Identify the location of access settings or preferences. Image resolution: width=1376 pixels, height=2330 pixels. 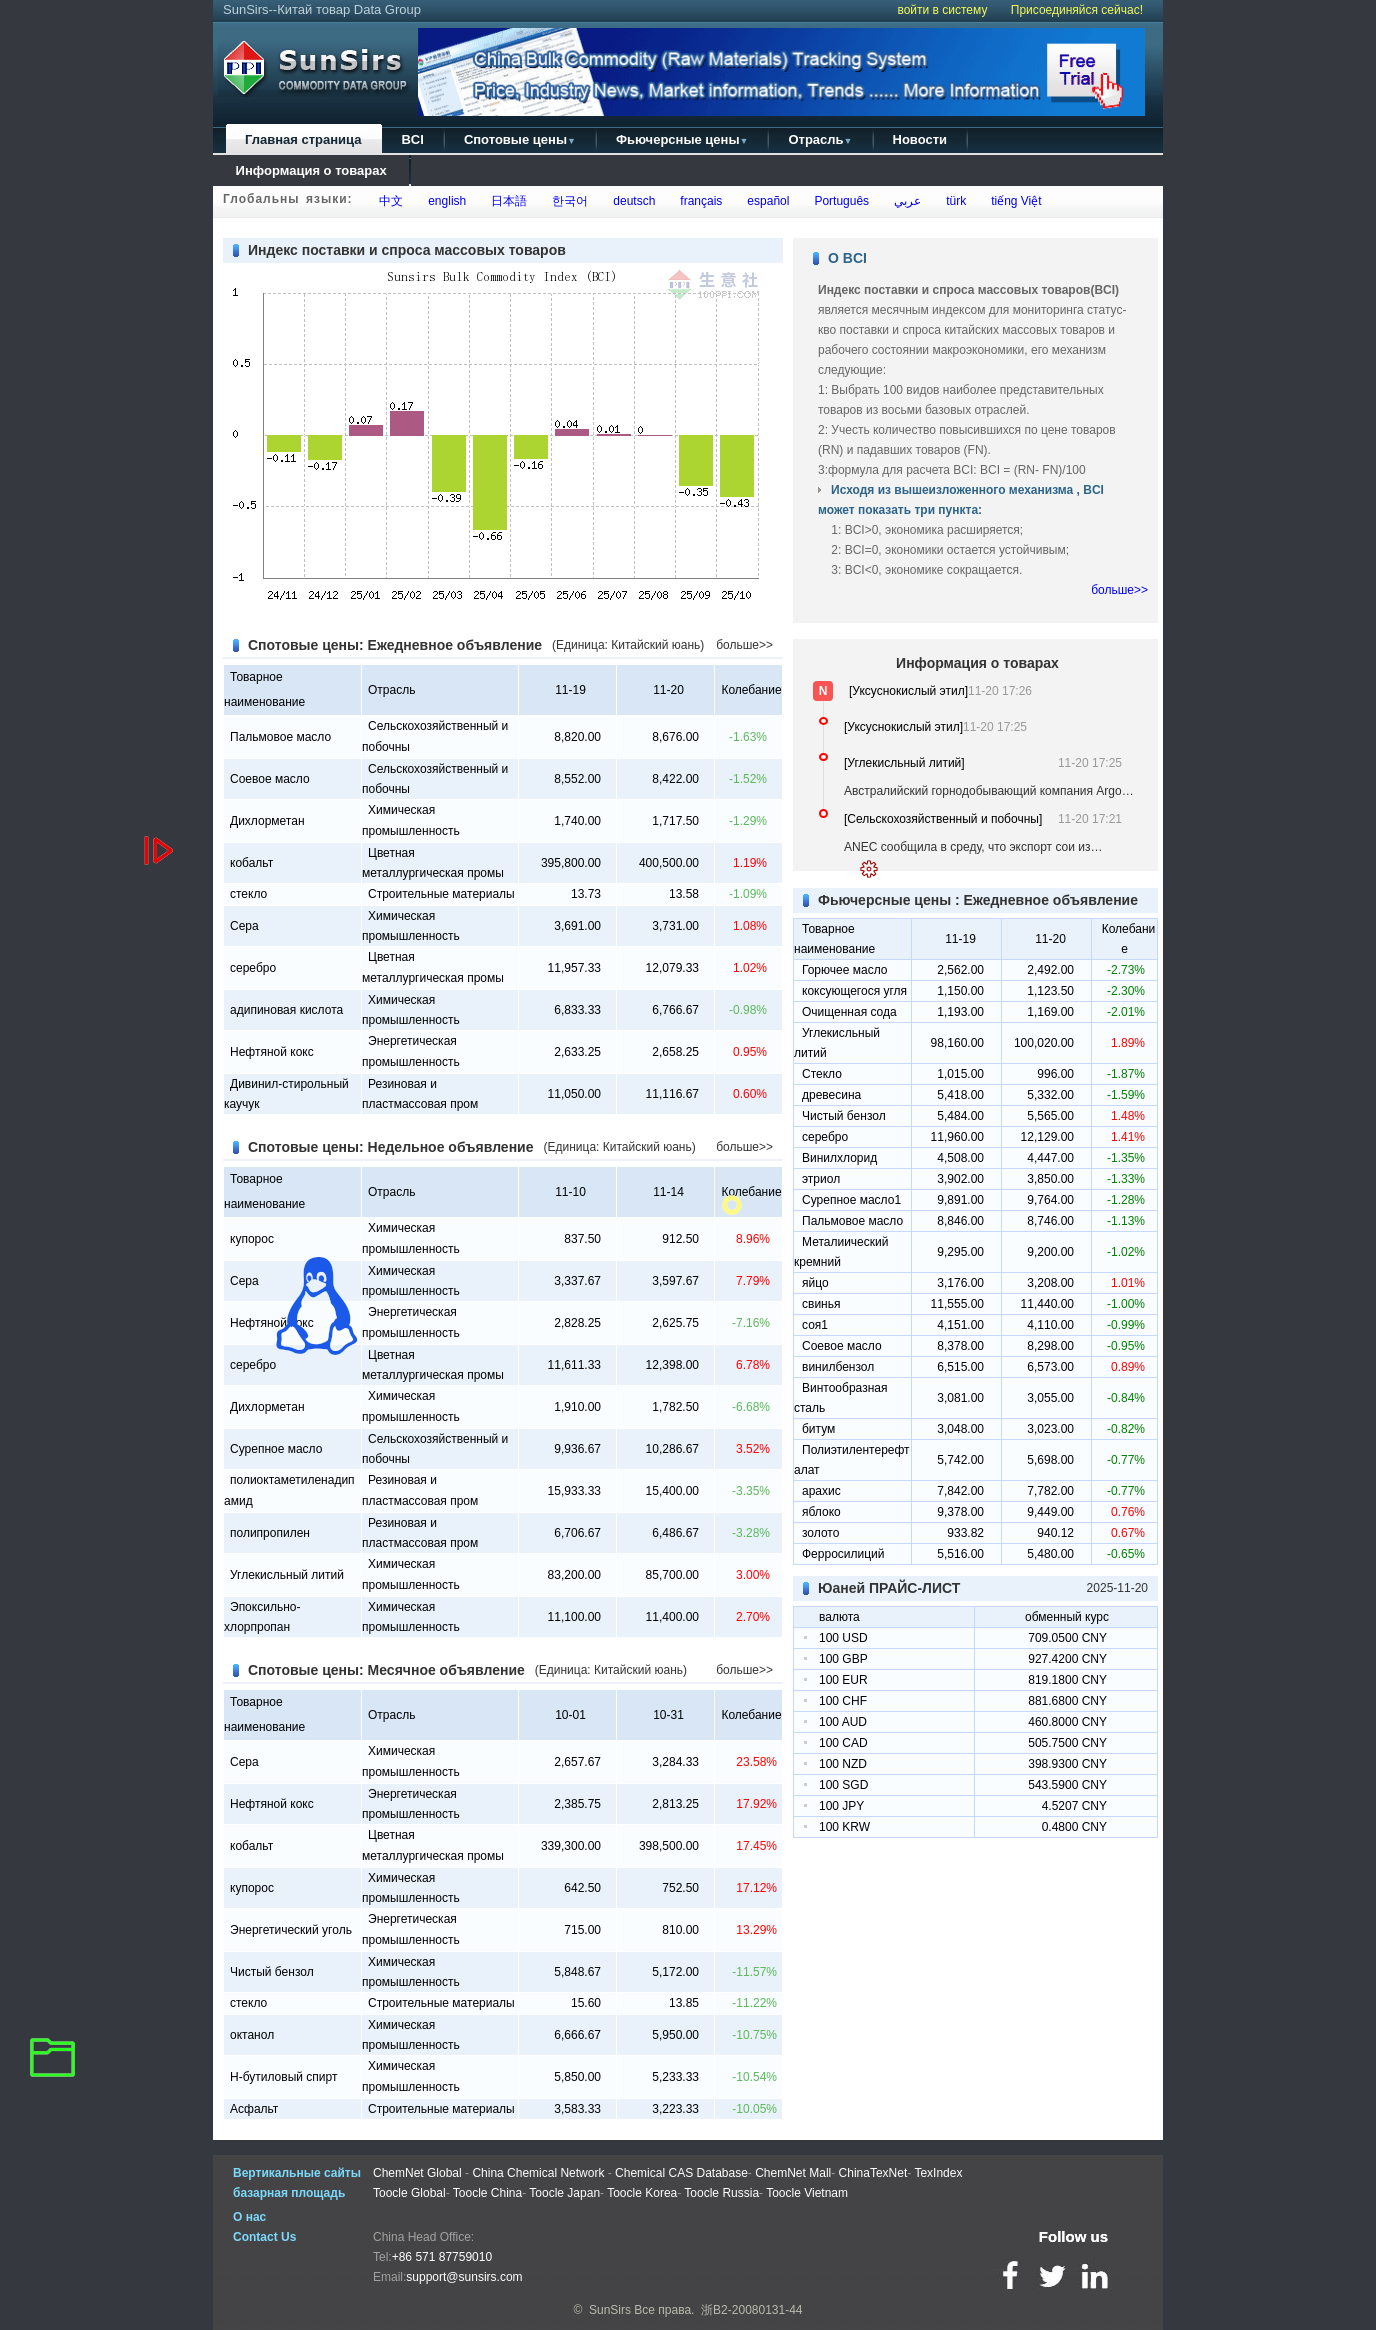
(869, 869).